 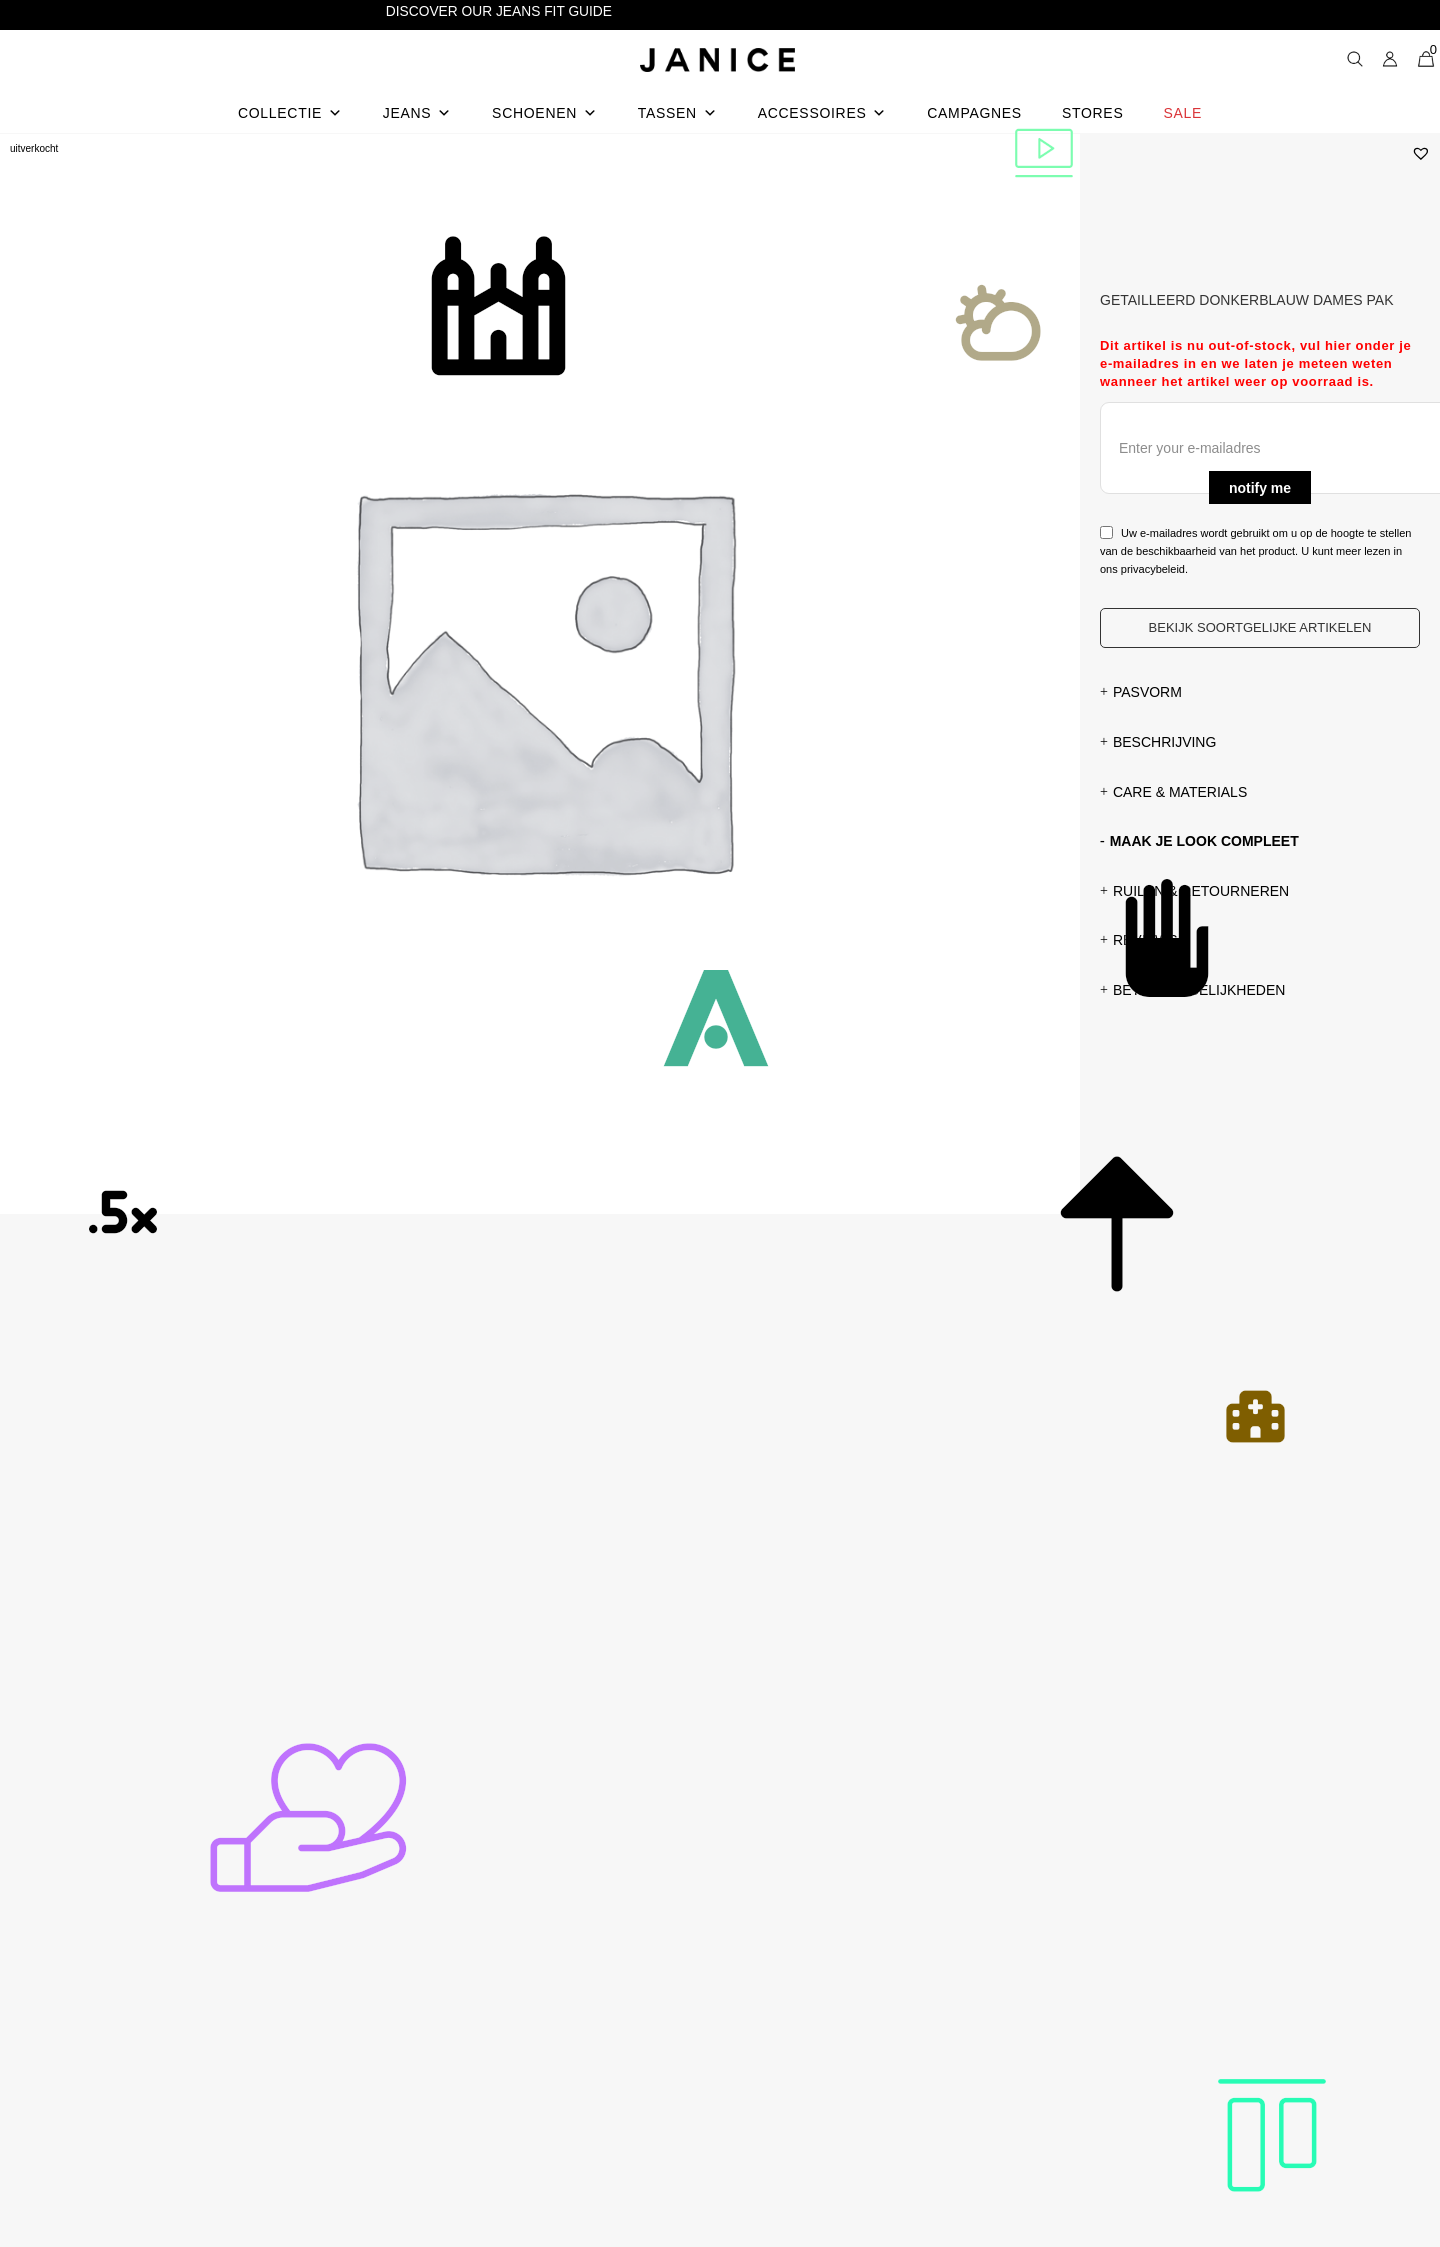 What do you see at coordinates (998, 324) in the screenshot?
I see `view current weather conditions` at bounding box center [998, 324].